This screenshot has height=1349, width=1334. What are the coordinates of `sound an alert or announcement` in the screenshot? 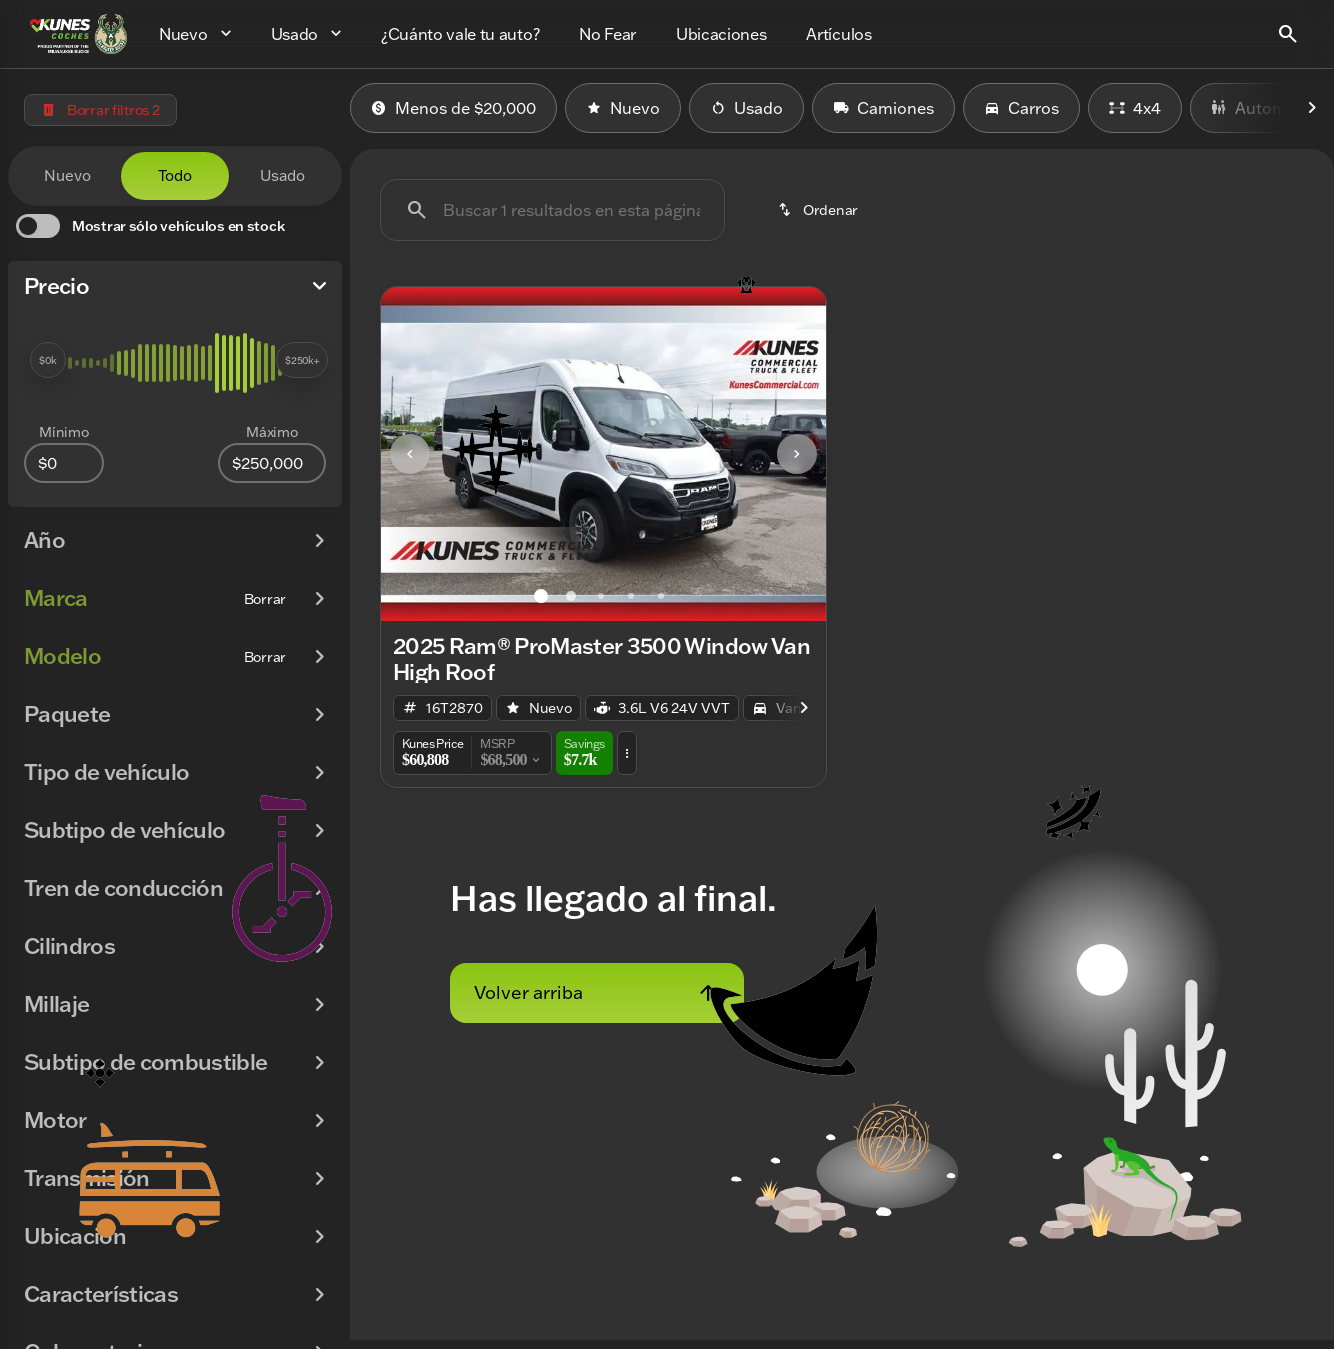 It's located at (796, 985).